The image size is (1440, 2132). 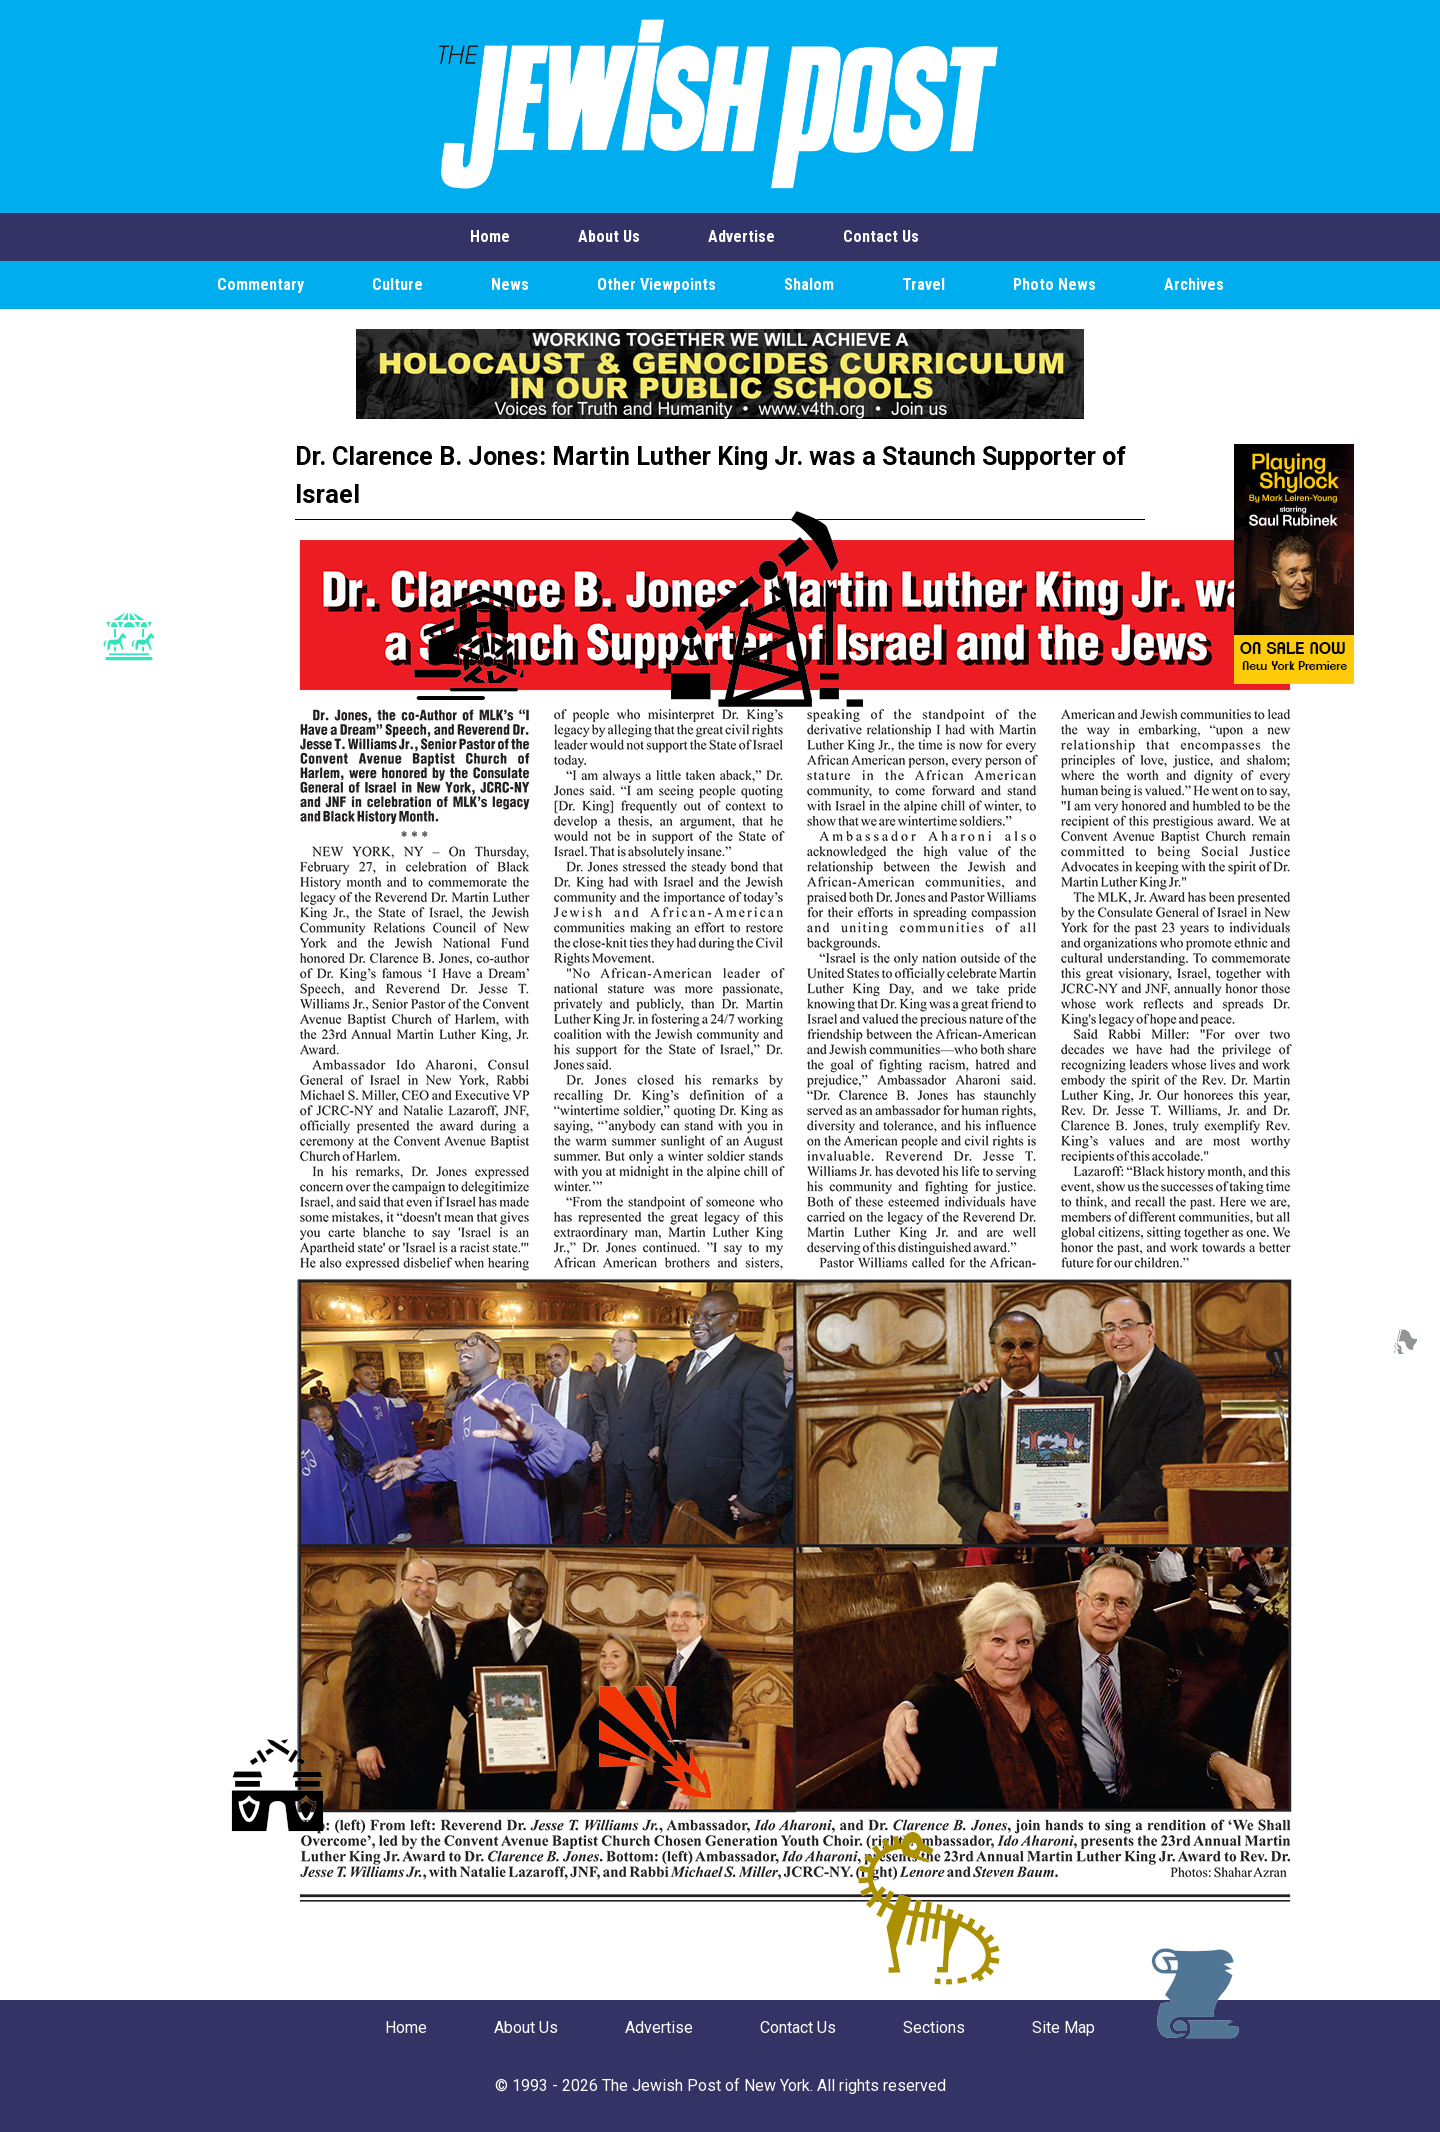 What do you see at coordinates (1405, 1341) in the screenshot?
I see `declare a truce or ceasefire in game` at bounding box center [1405, 1341].